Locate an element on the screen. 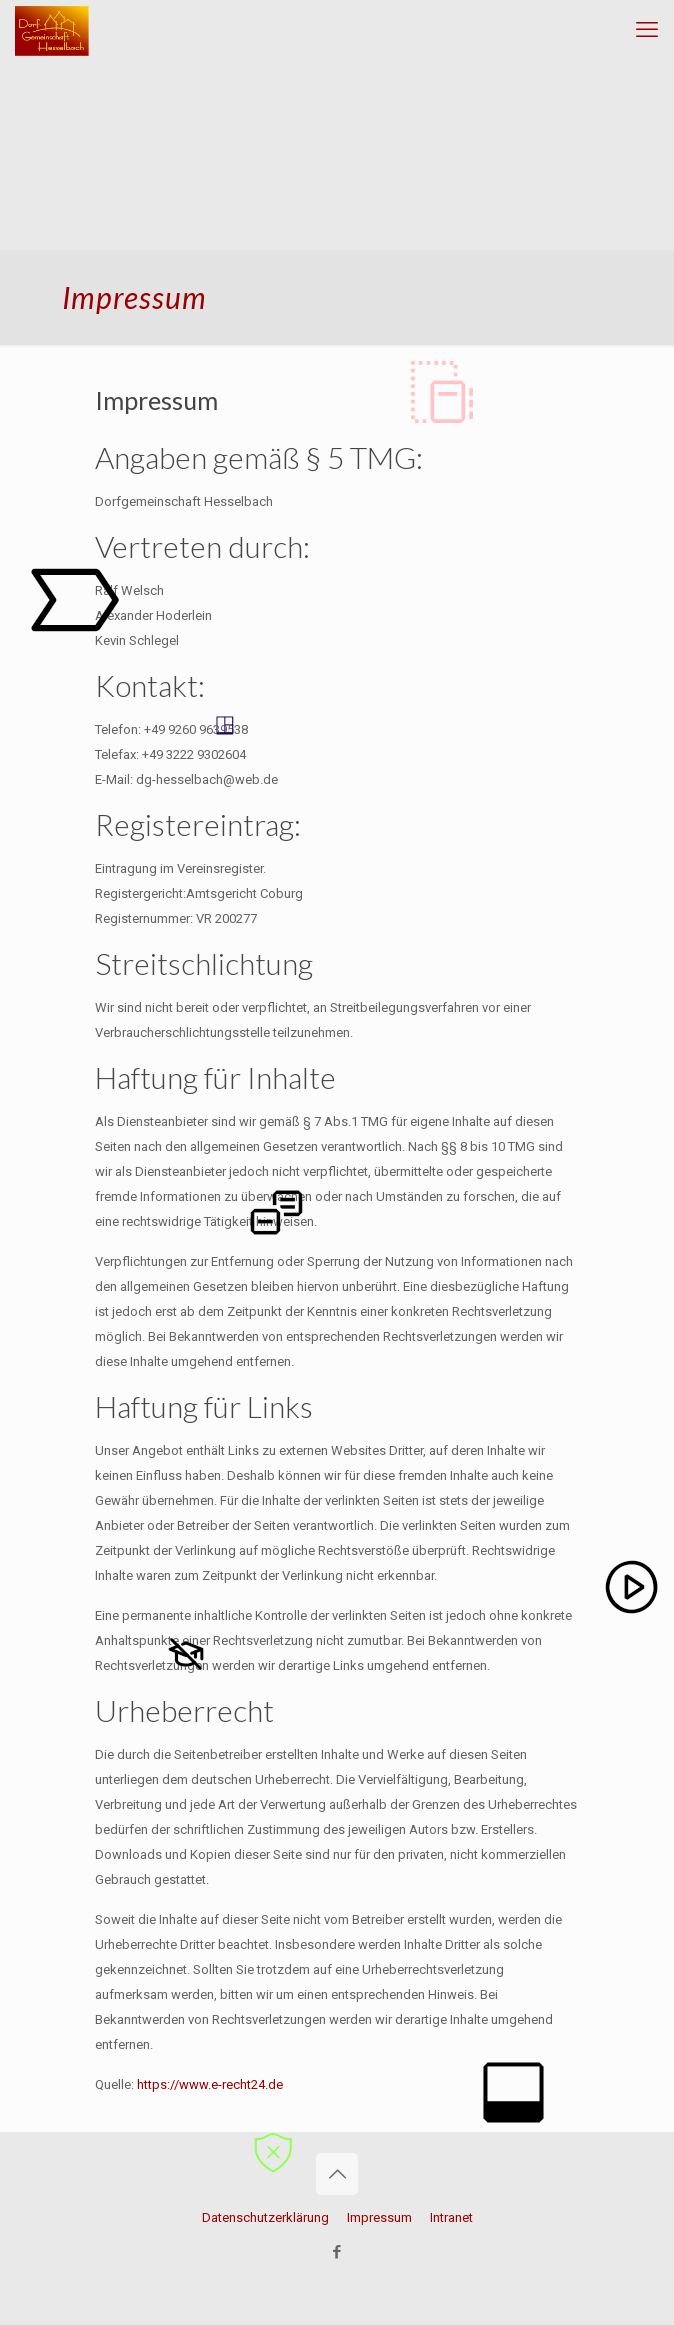 The width and height of the screenshot is (674, 2325). play media or start video playback is located at coordinates (632, 1587).